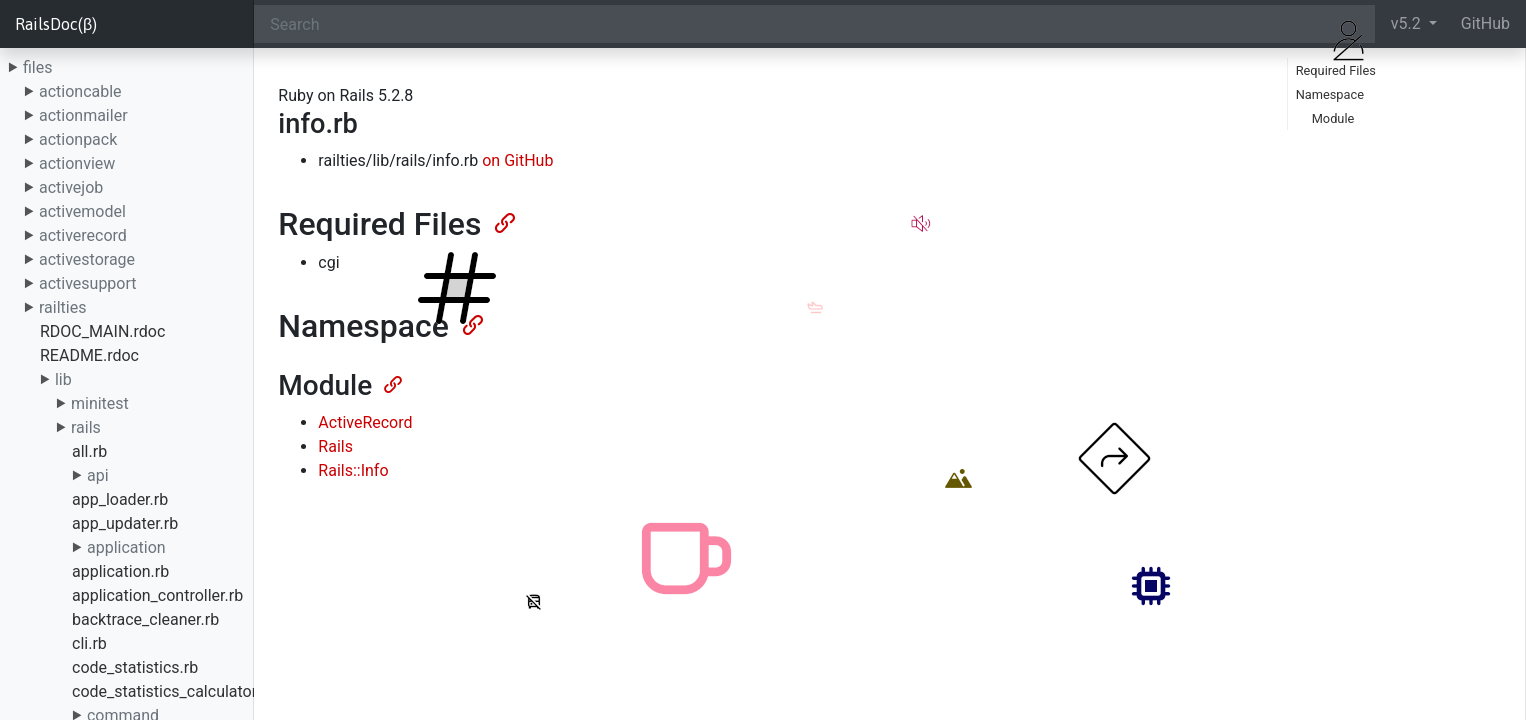  I want to click on view flight status or tracking, so click(815, 307).